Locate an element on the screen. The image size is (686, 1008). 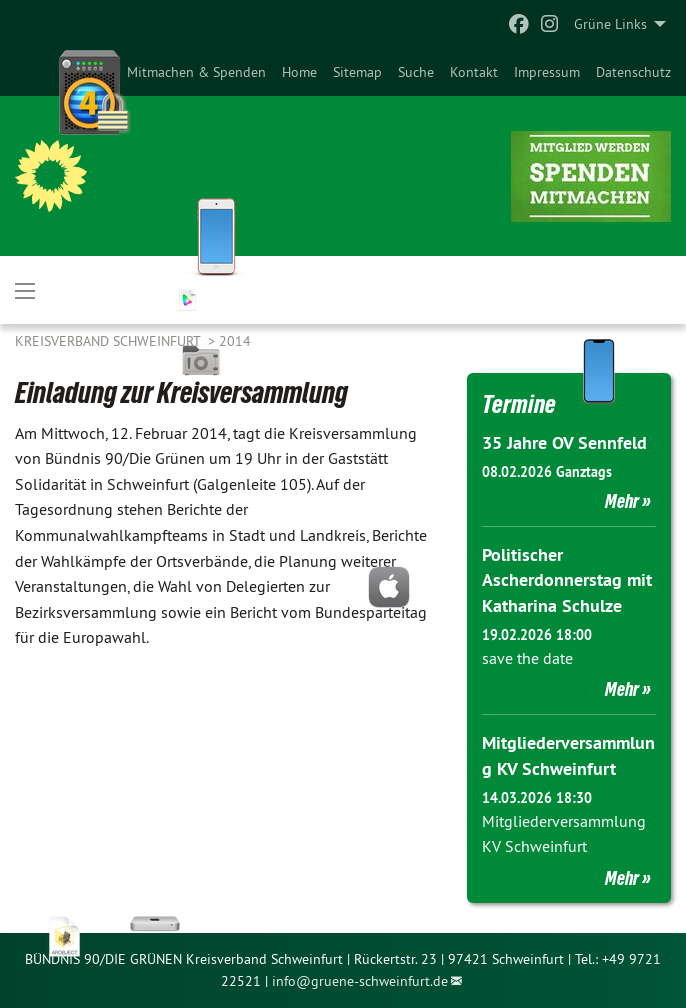
open an augmented reality file or object is located at coordinates (64, 937).